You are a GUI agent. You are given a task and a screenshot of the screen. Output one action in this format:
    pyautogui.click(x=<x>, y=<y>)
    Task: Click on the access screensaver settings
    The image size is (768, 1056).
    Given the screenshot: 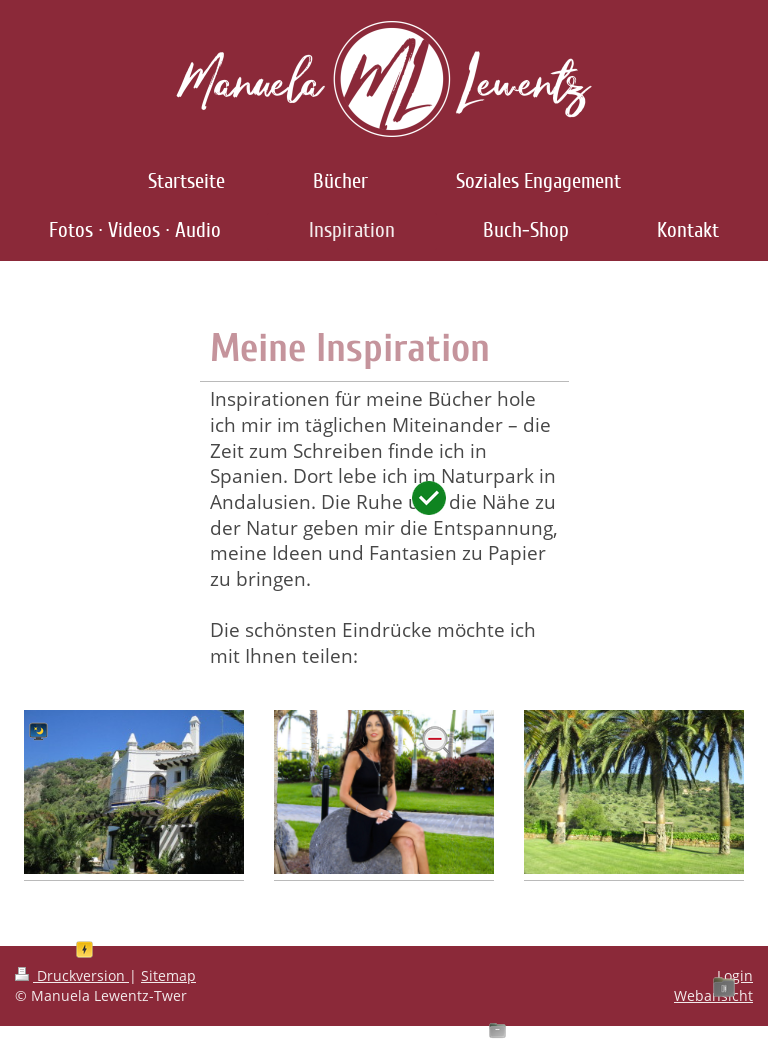 What is the action you would take?
    pyautogui.click(x=38, y=731)
    